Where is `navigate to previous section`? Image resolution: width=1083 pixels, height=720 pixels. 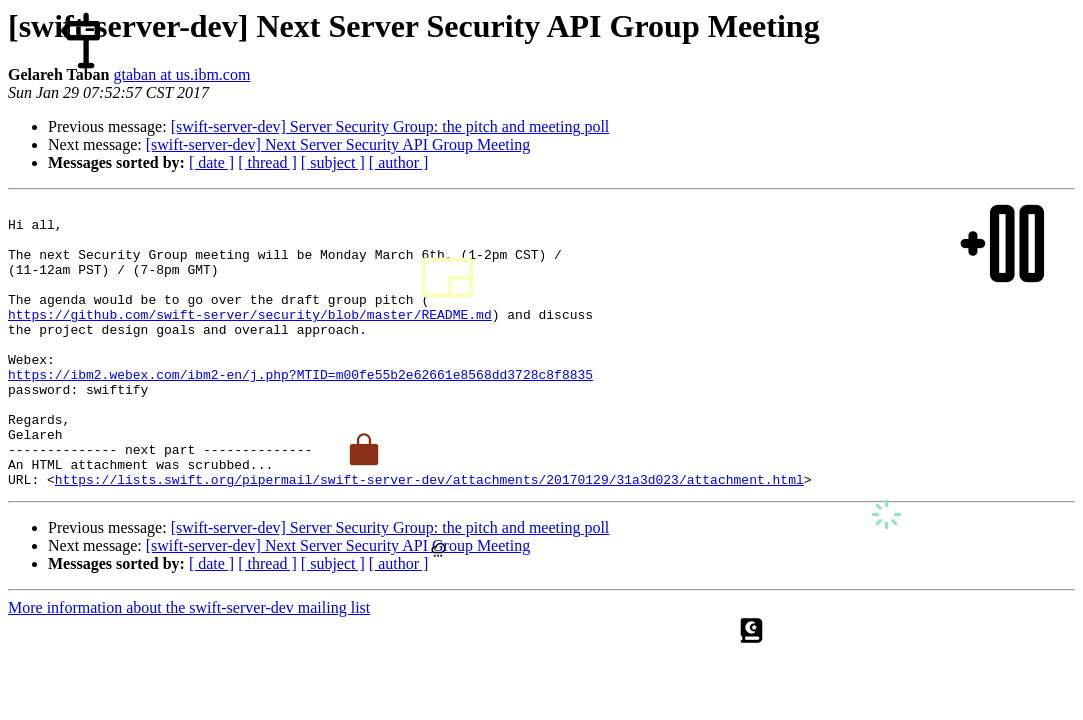
navigate to previous section is located at coordinates (80, 40).